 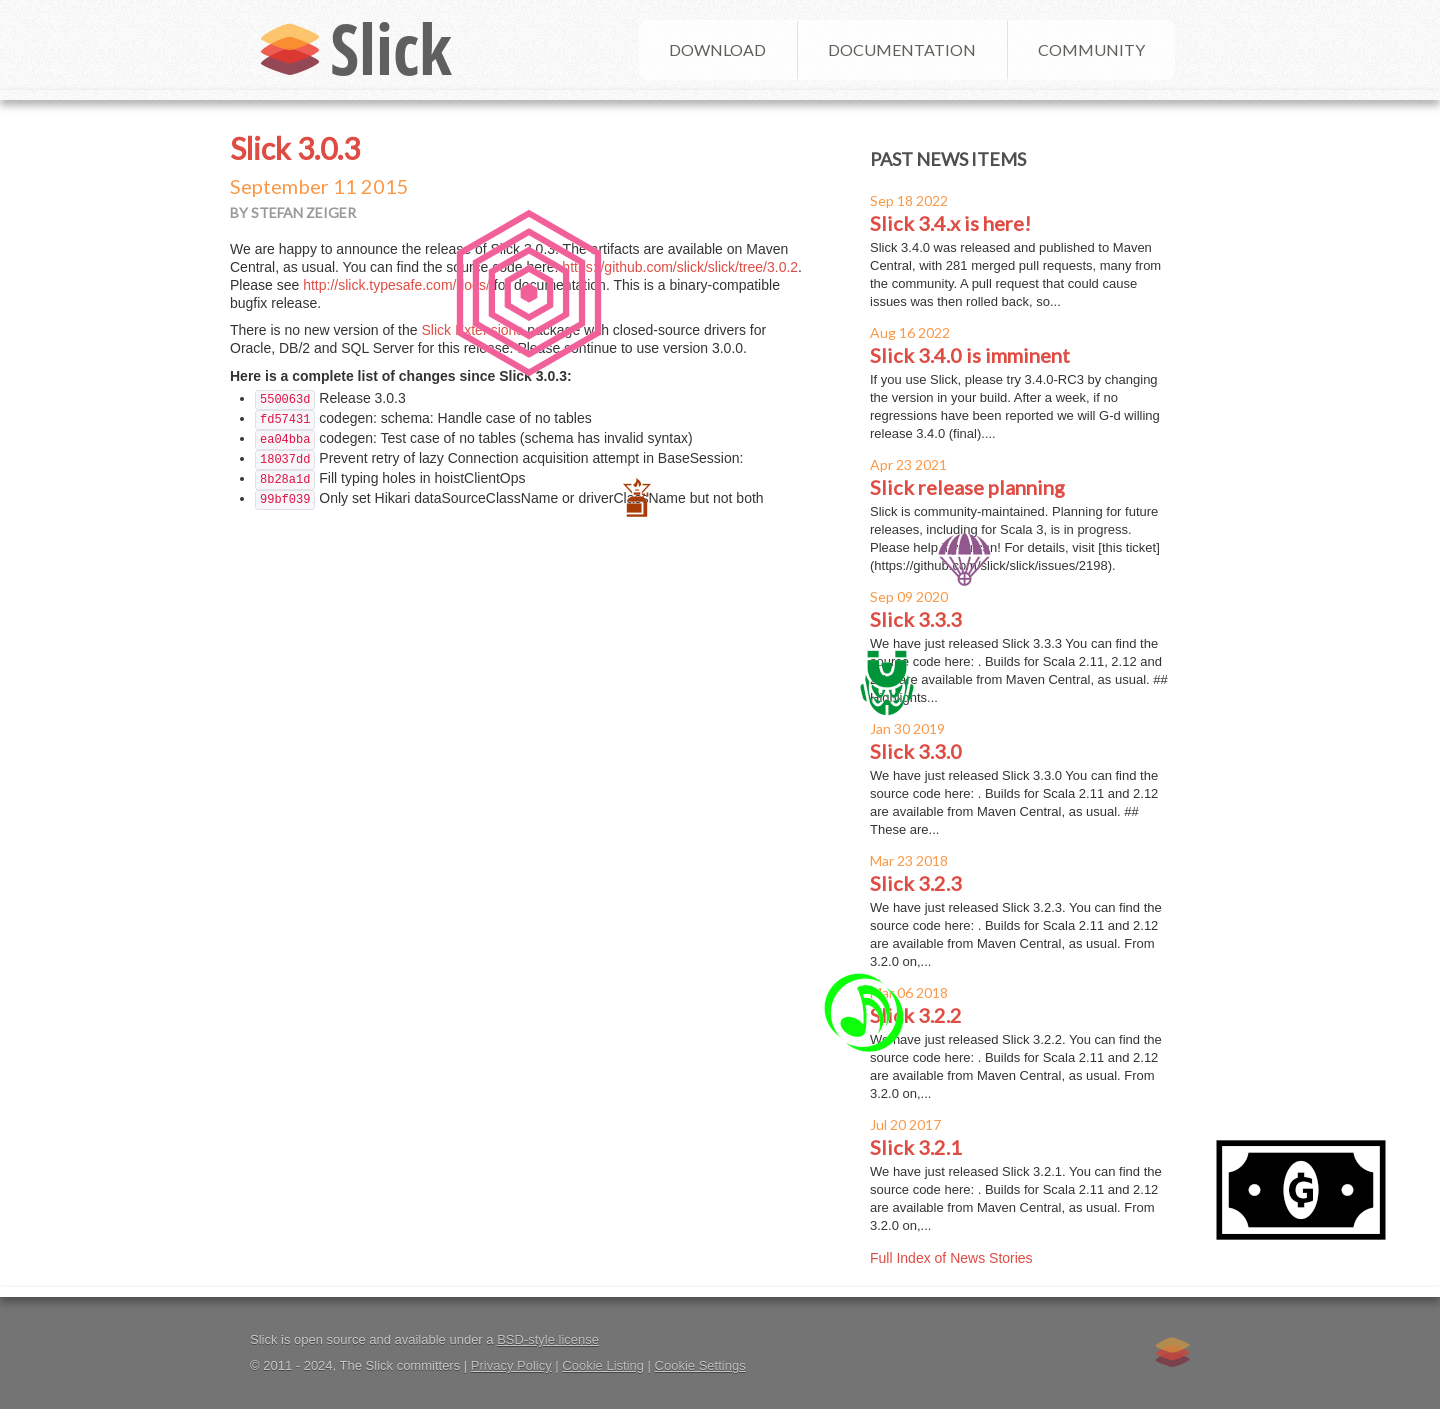 I want to click on airdrop or delivery incoming, so click(x=964, y=559).